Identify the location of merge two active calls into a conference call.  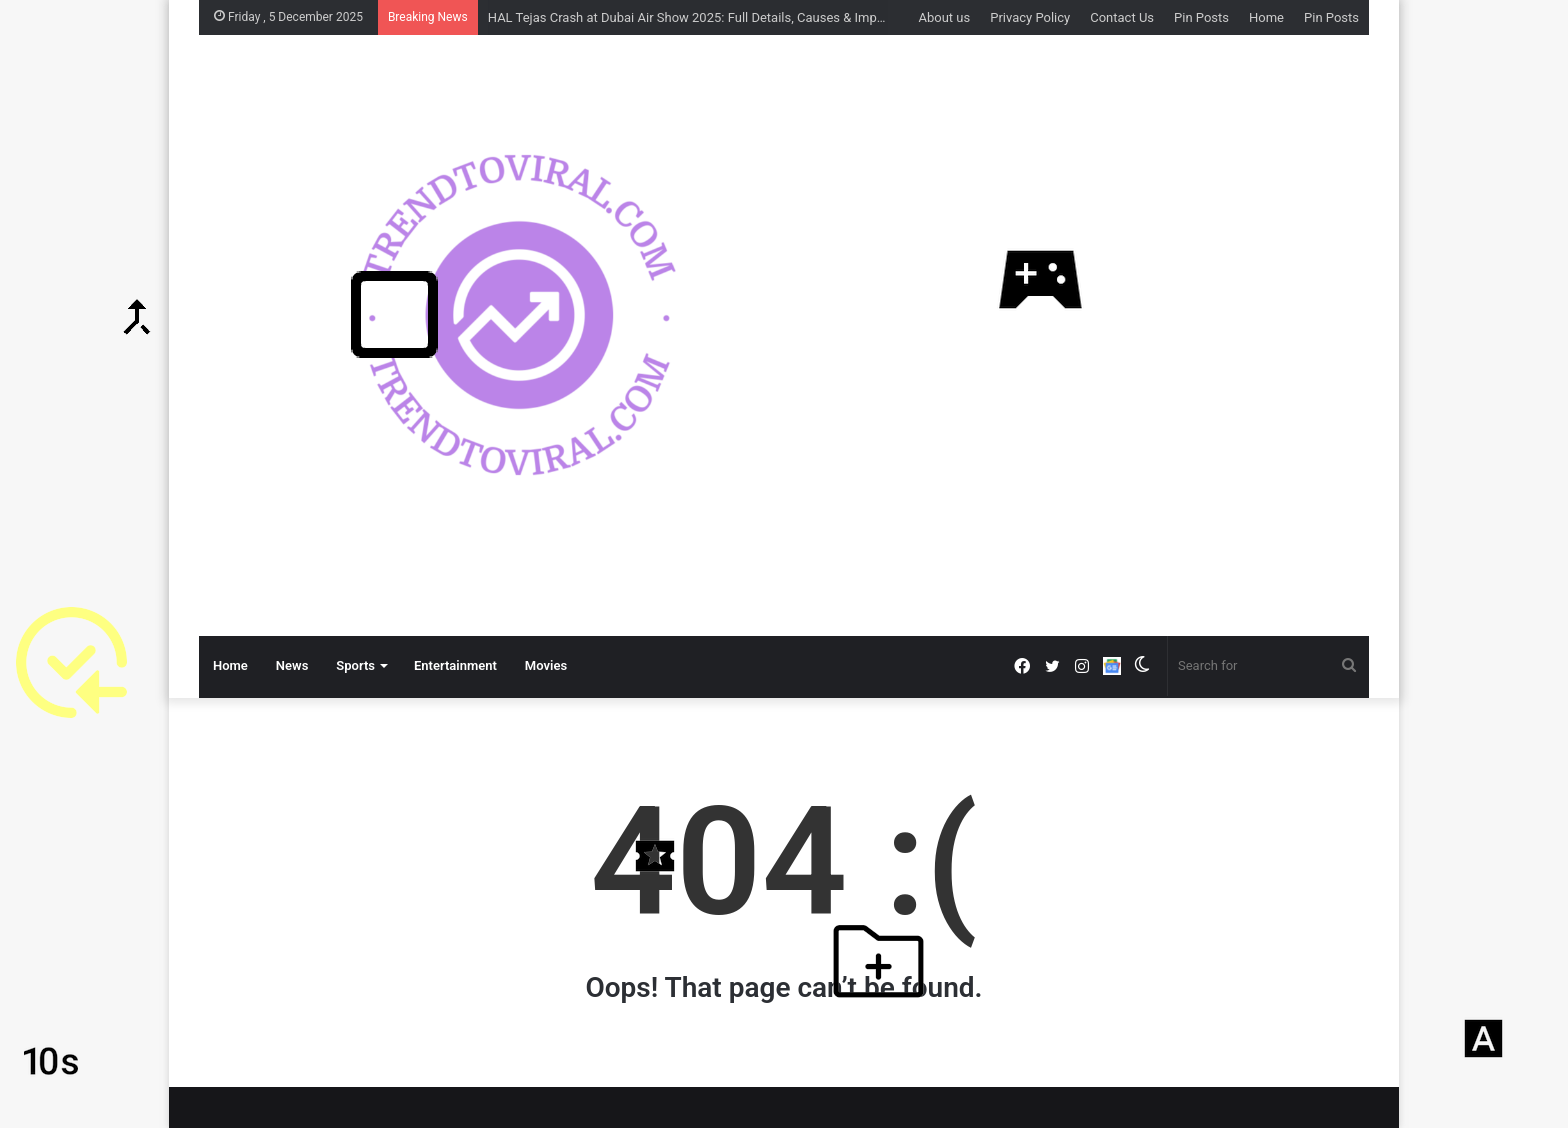
(137, 317).